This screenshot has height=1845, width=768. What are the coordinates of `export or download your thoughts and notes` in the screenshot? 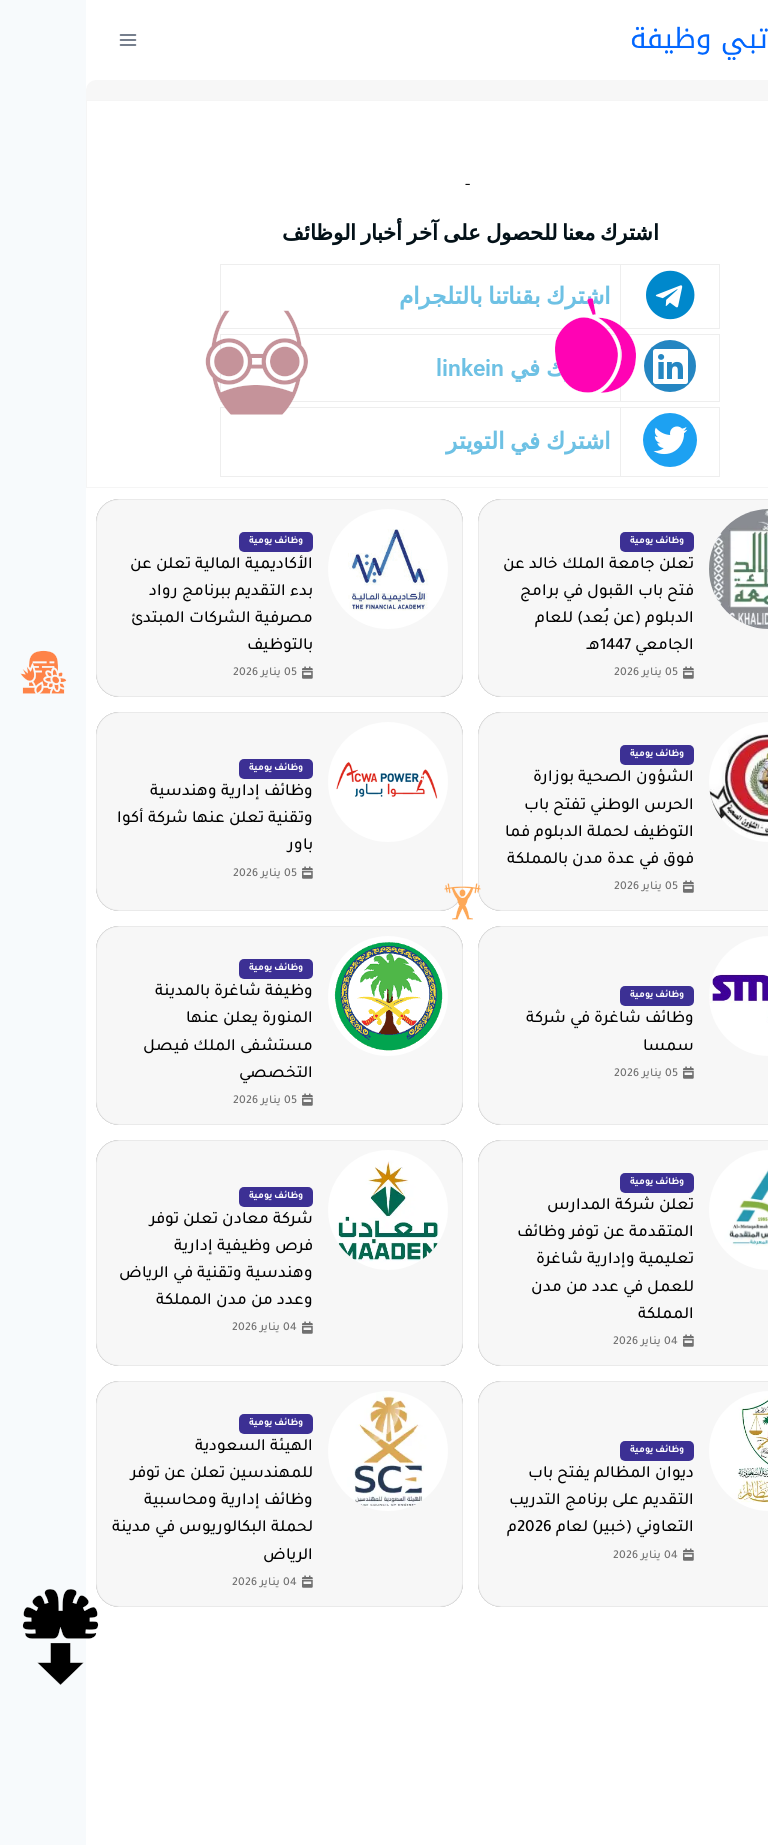 It's located at (60, 1636).